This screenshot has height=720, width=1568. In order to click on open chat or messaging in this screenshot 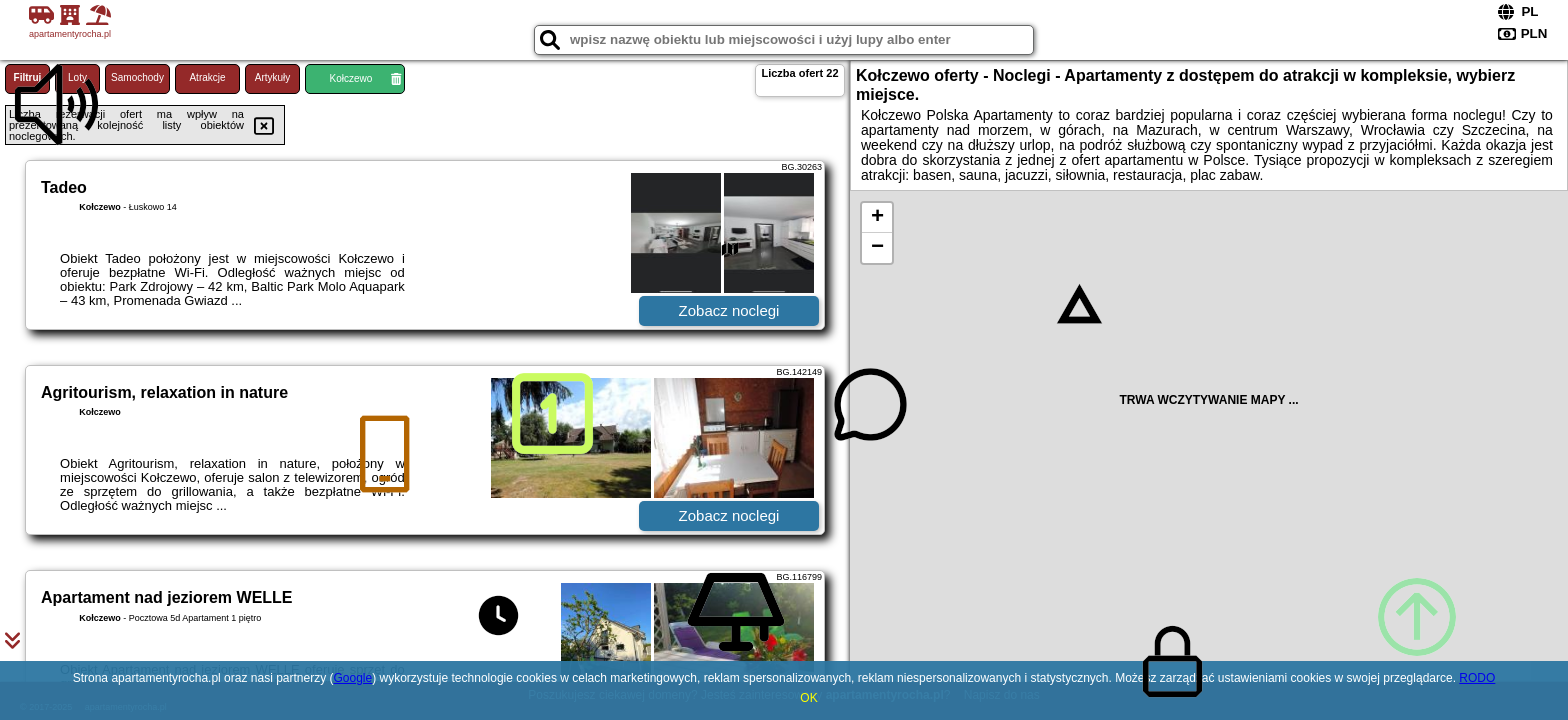, I will do `click(870, 404)`.